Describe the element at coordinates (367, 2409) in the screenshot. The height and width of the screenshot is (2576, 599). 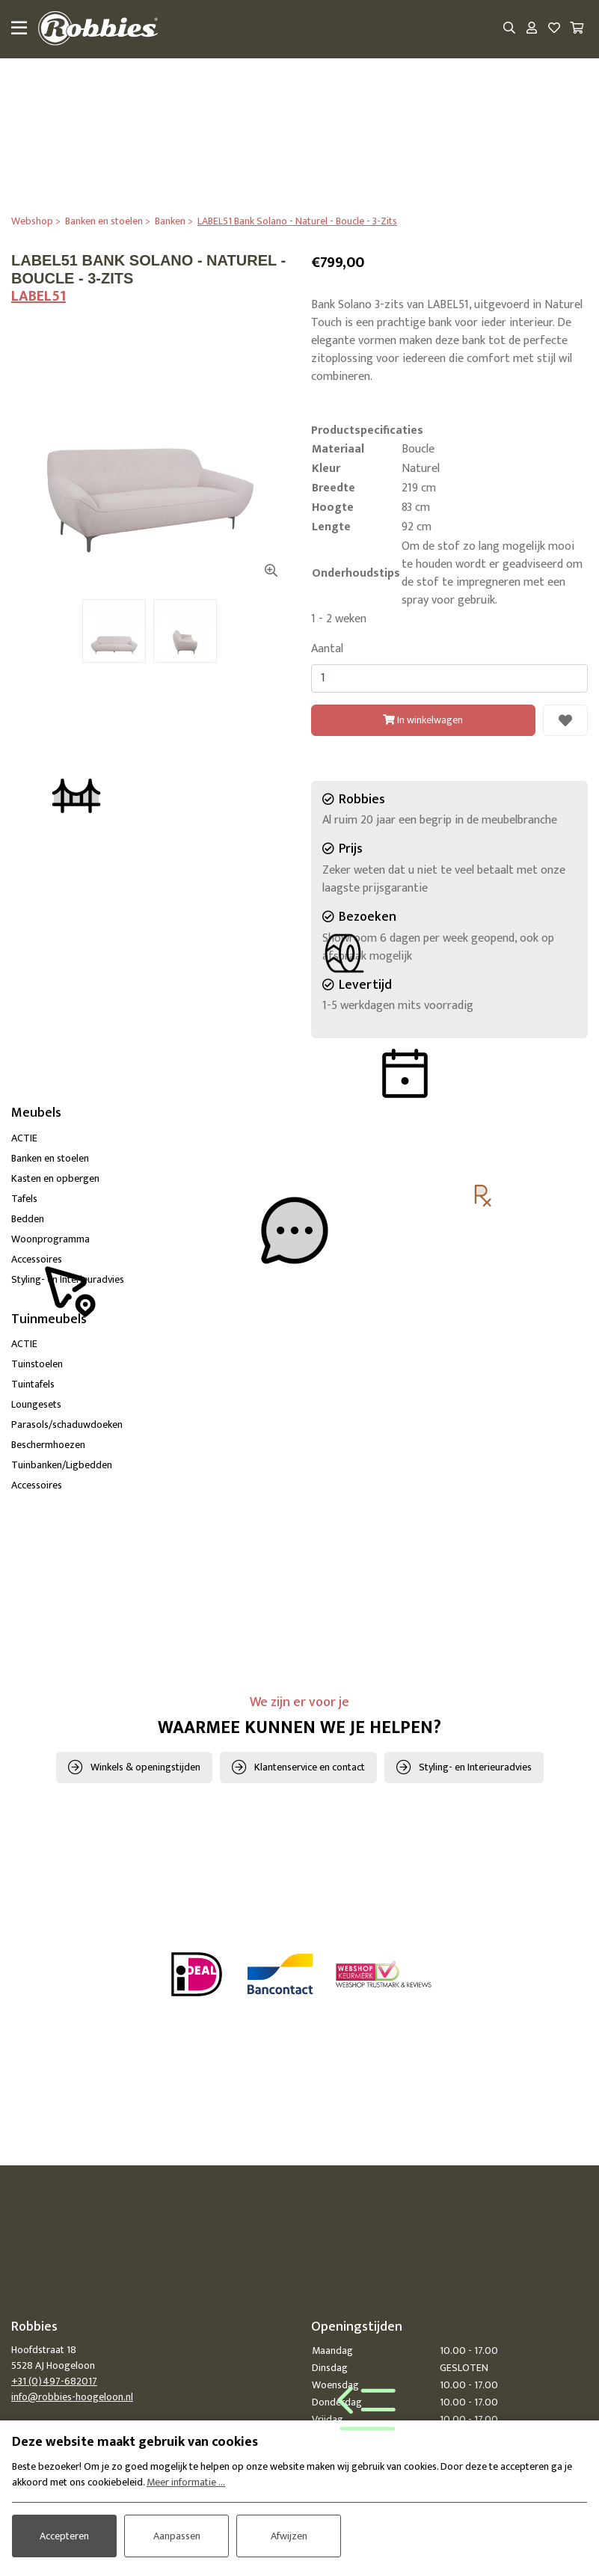
I see `decrease text indentation` at that location.